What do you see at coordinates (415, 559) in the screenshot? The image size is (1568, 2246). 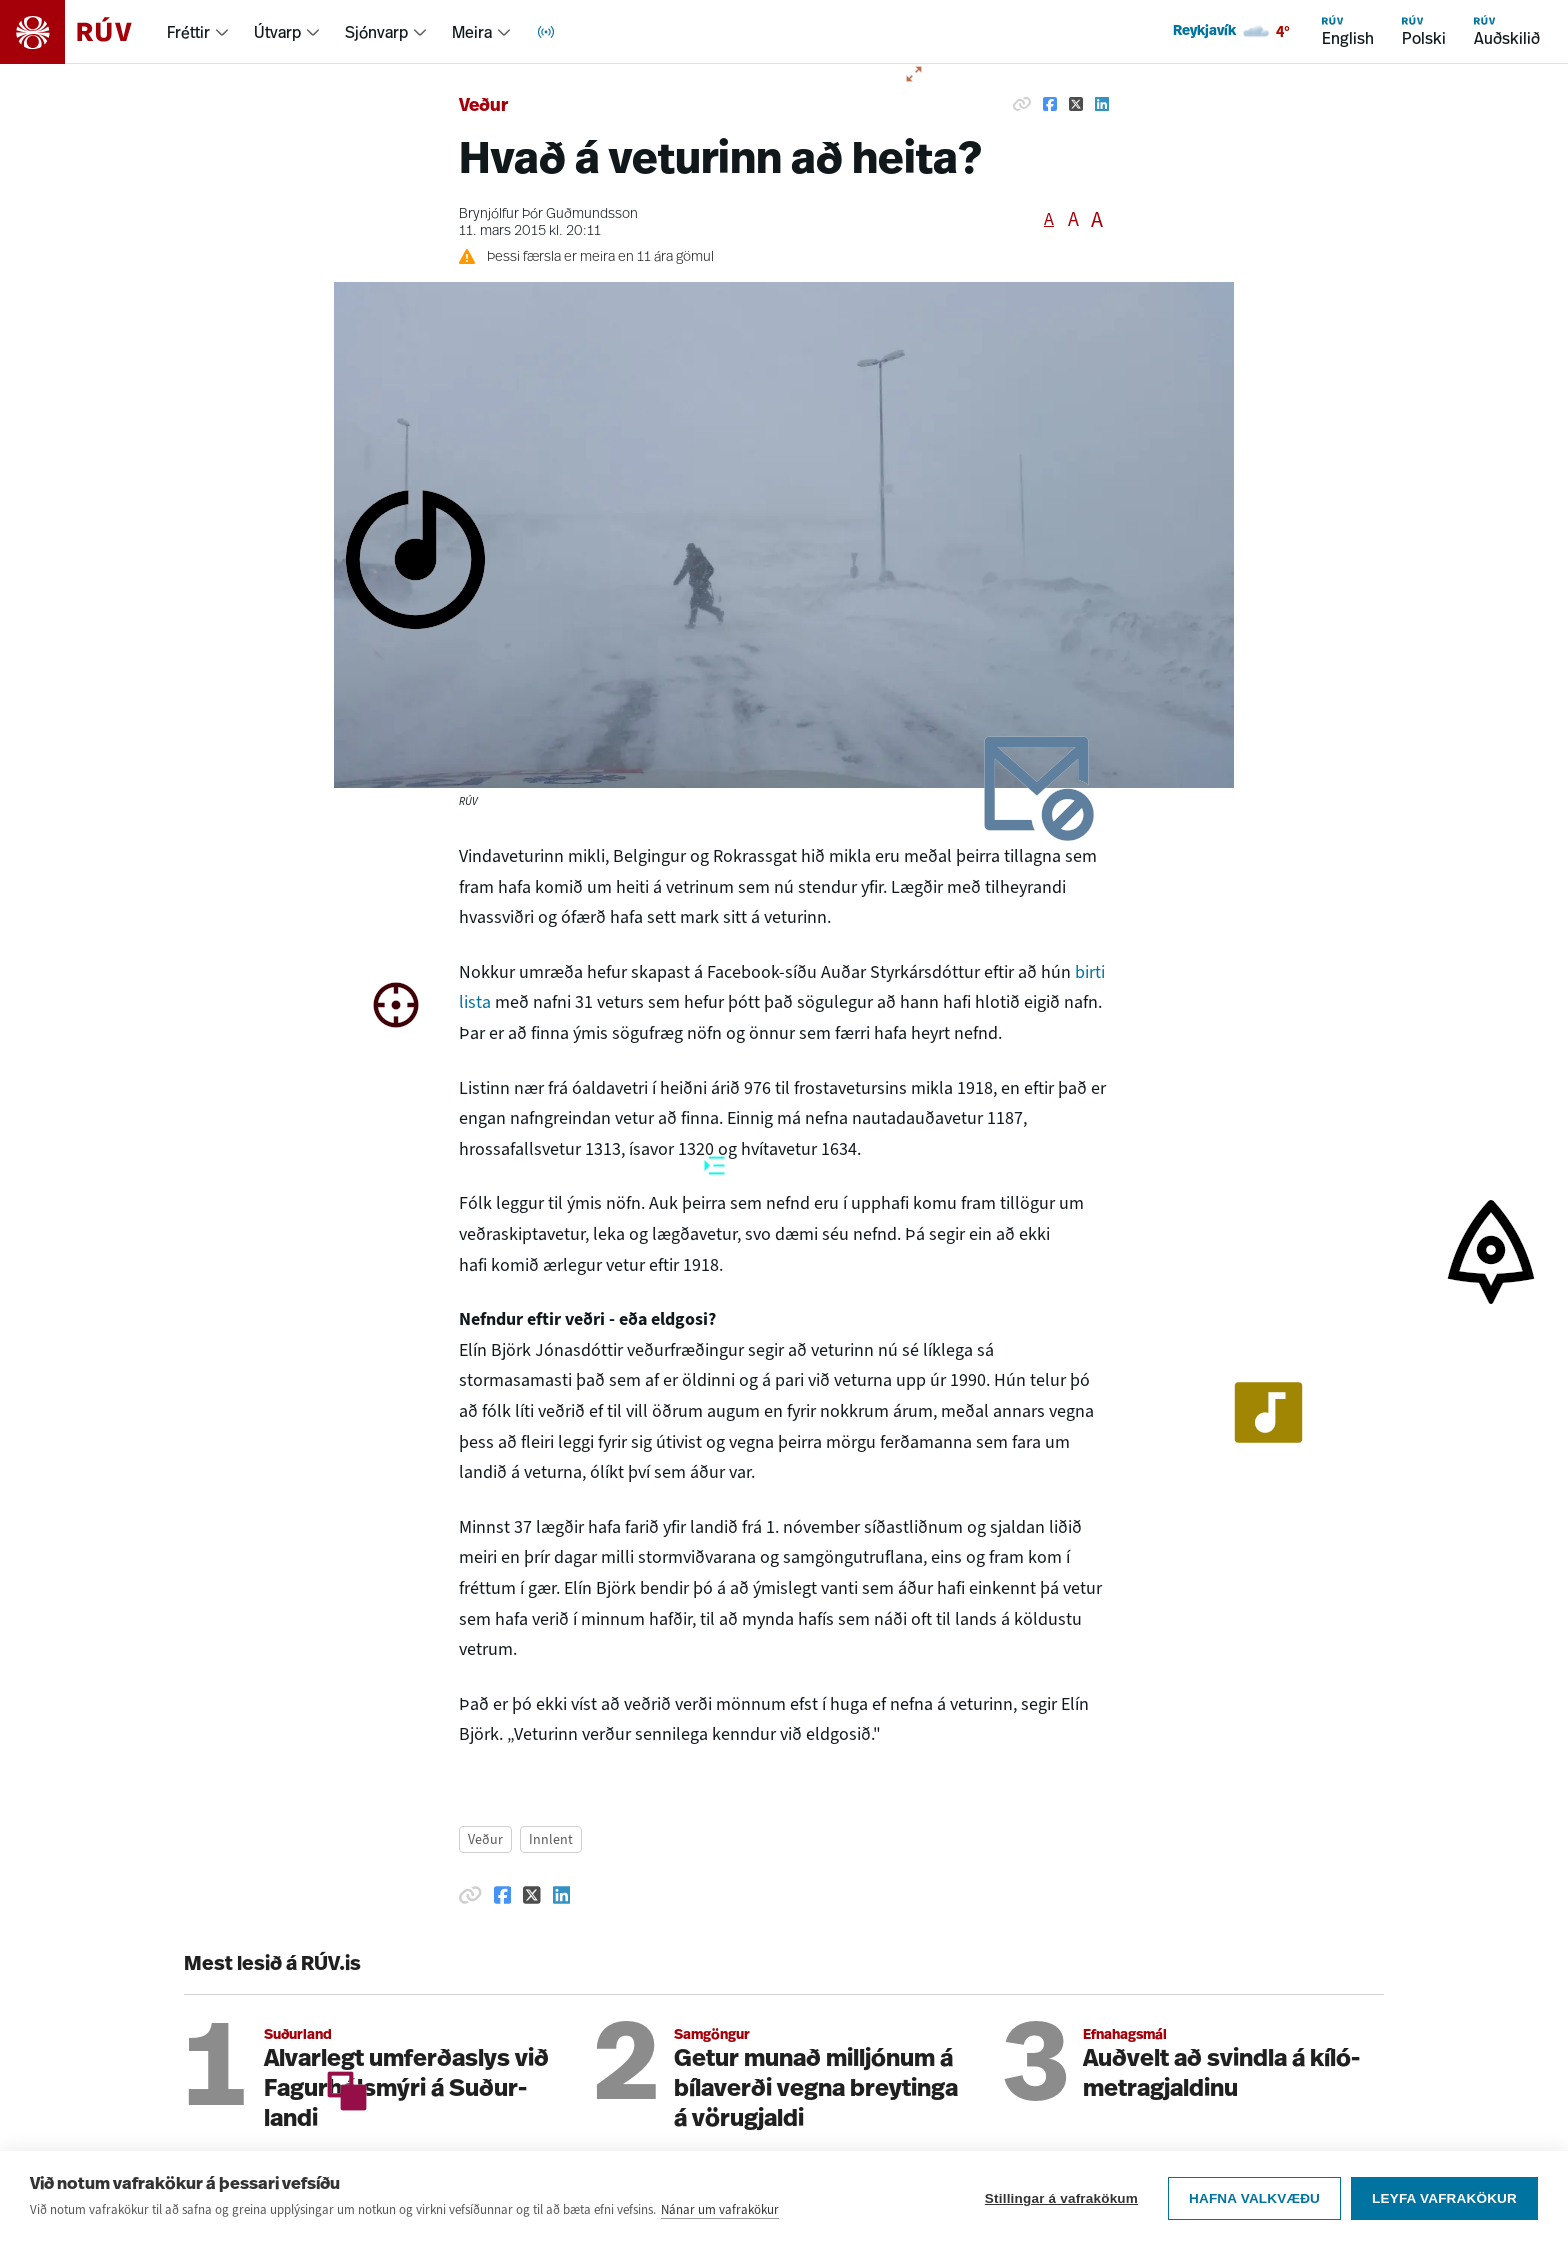 I see `play or browse music library` at bounding box center [415, 559].